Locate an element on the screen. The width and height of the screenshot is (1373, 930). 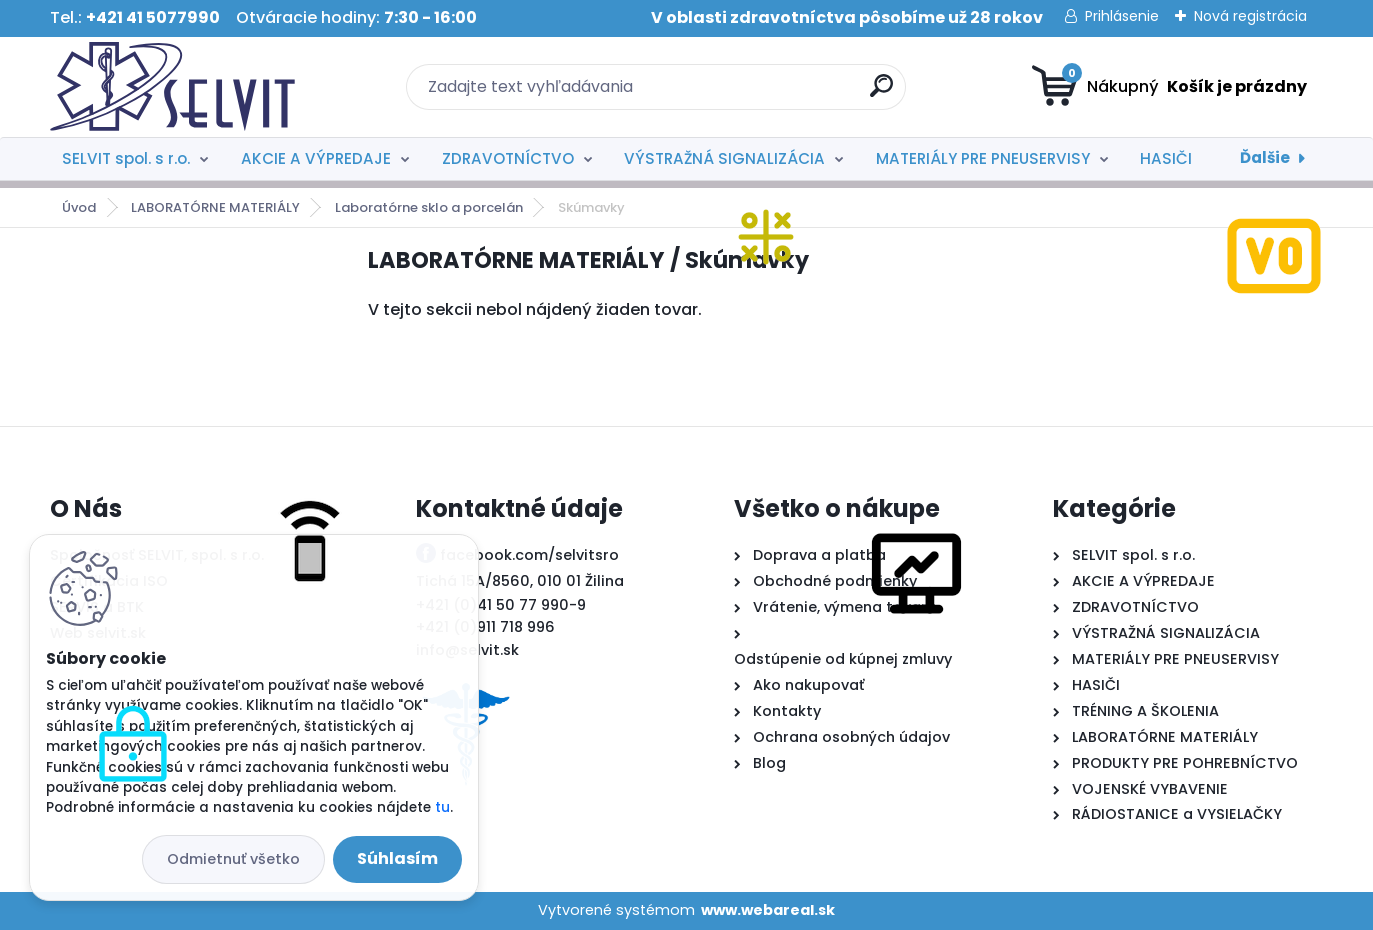
toggle voiceover or voice output settings is located at coordinates (1274, 256).